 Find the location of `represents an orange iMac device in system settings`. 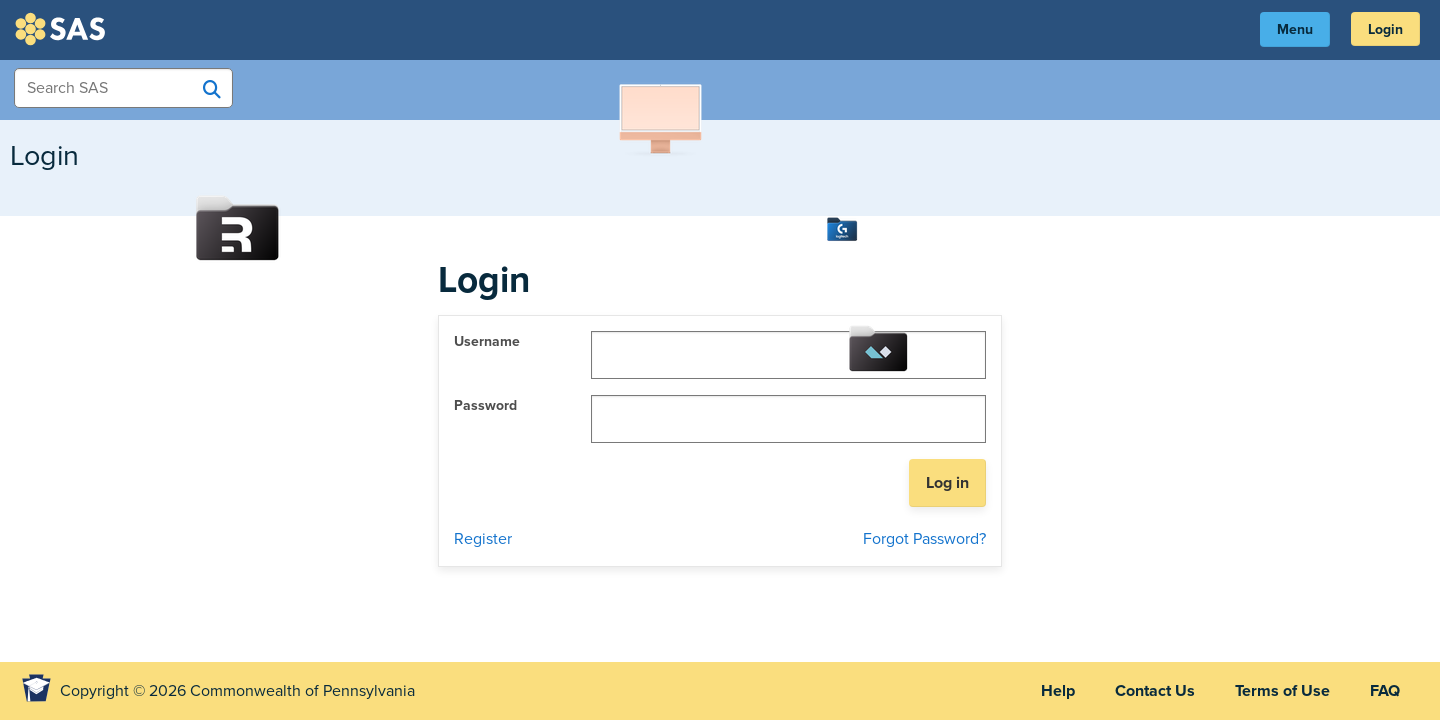

represents an orange iMac device in system settings is located at coordinates (660, 117).